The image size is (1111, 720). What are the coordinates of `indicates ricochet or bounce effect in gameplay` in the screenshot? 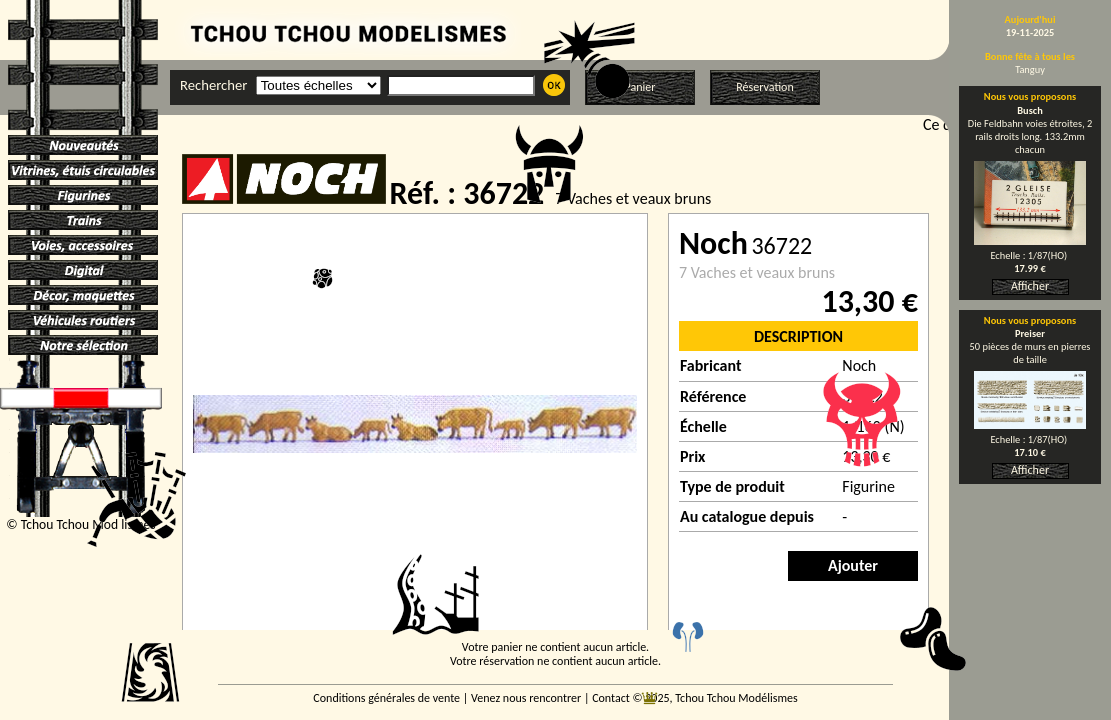 It's located at (589, 59).